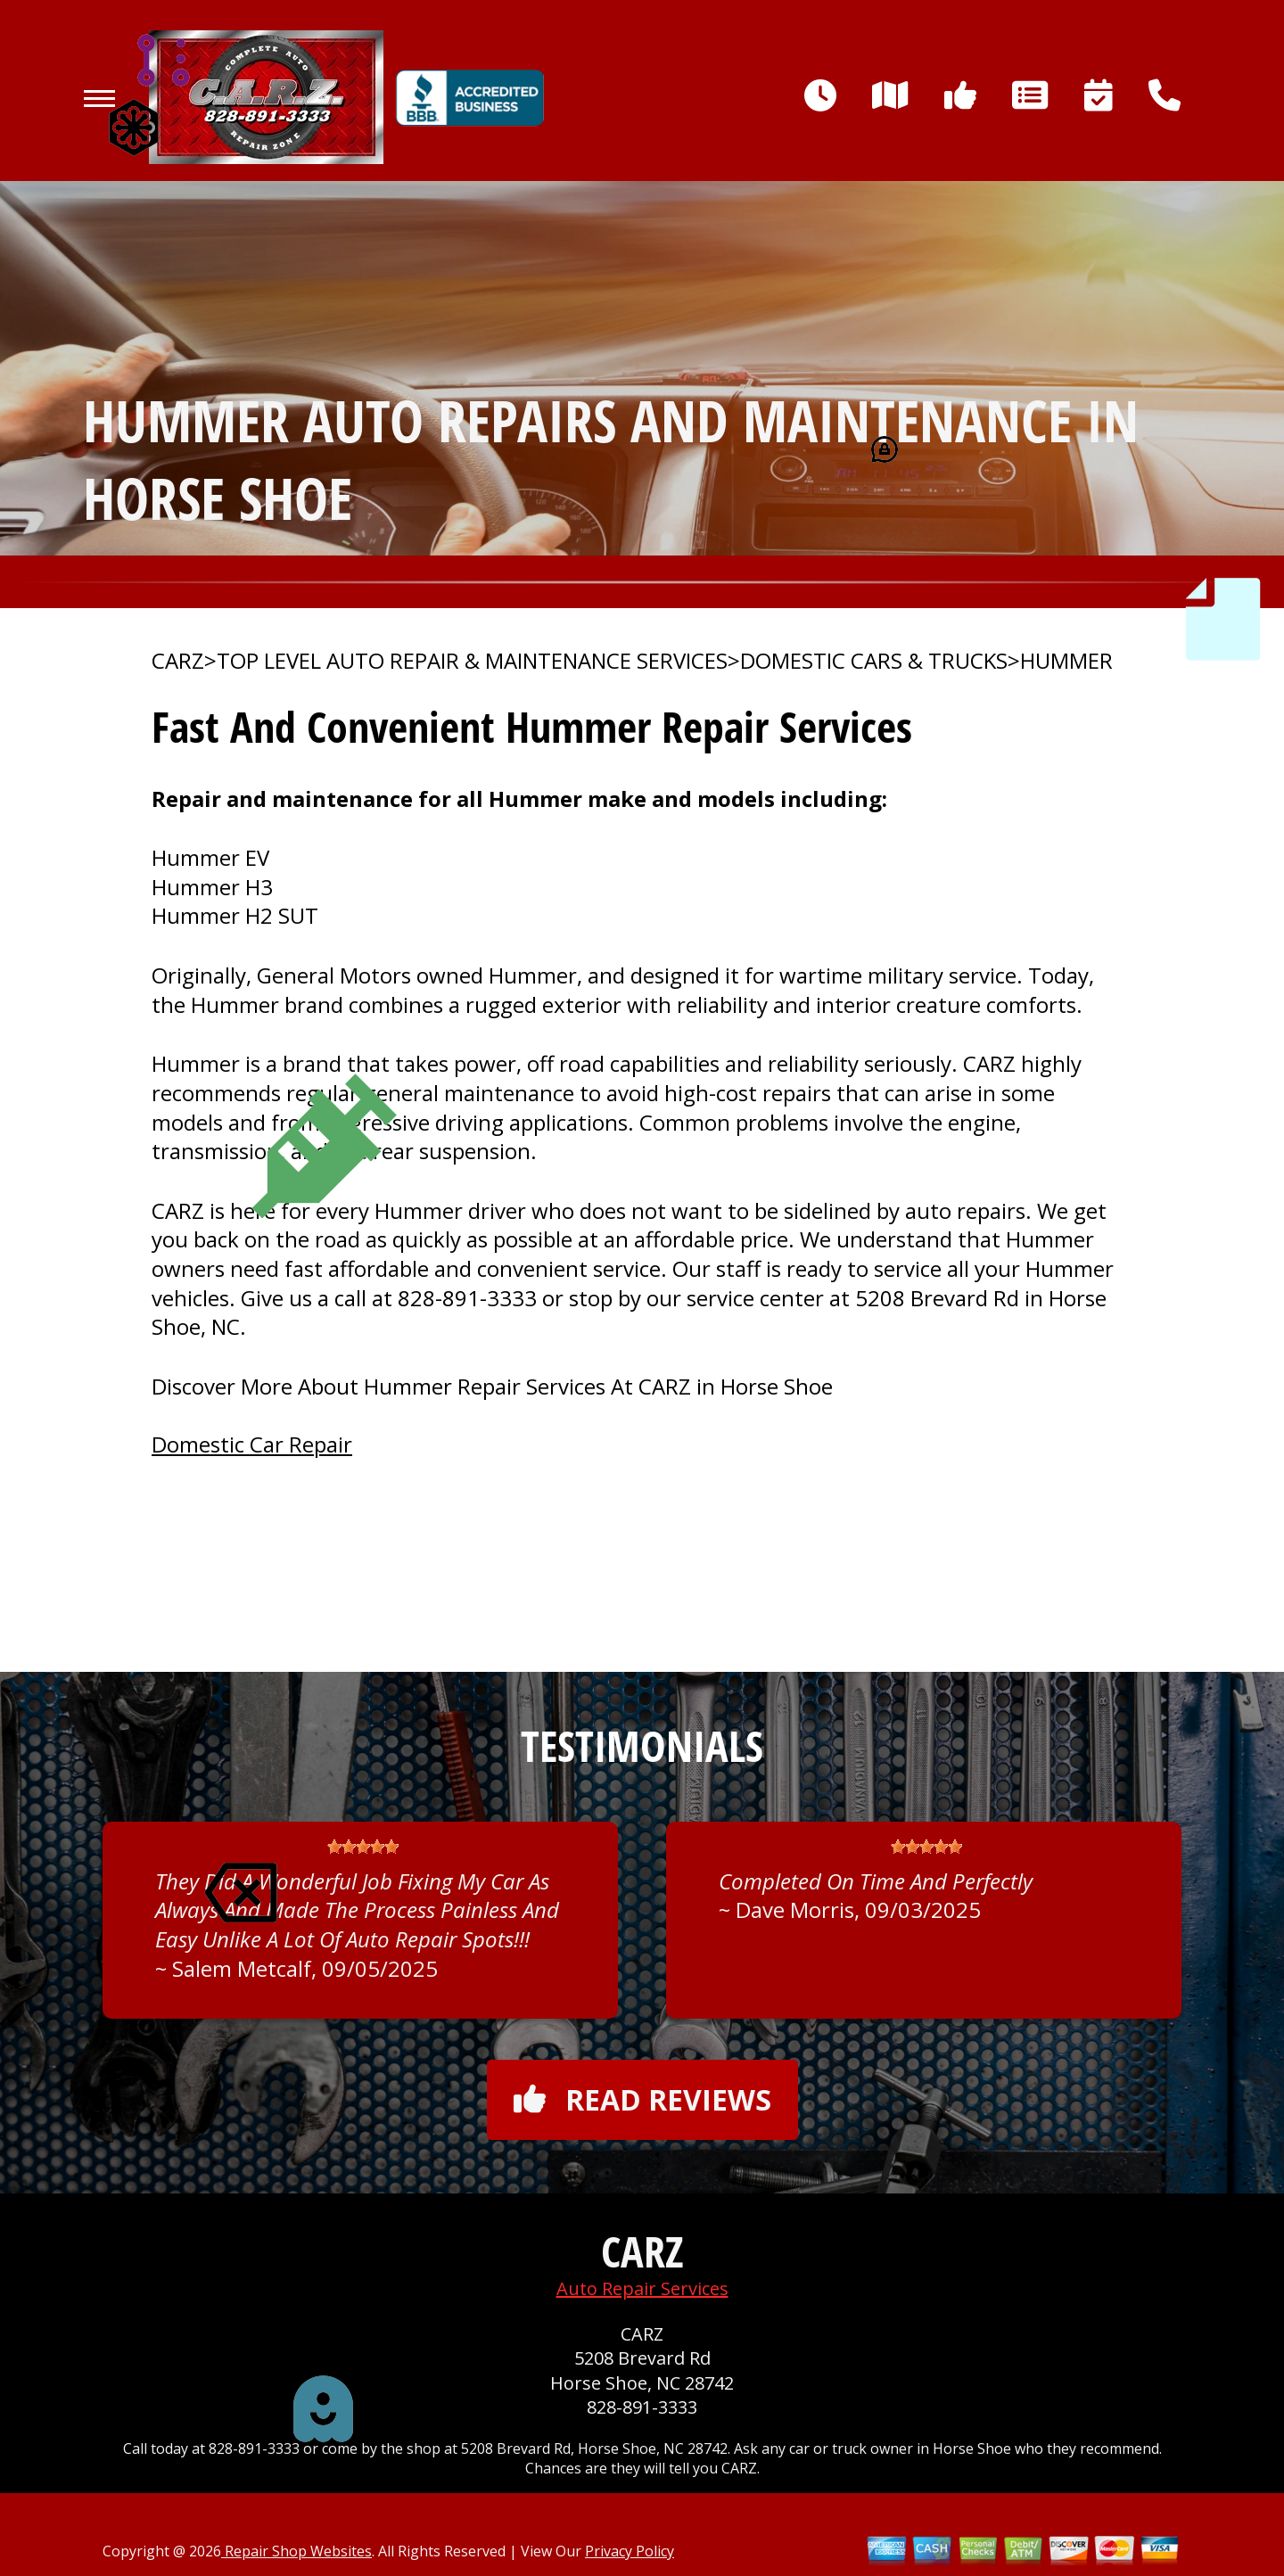 The width and height of the screenshot is (1284, 2576). I want to click on open boxy svg vector graphics editor, so click(134, 128).